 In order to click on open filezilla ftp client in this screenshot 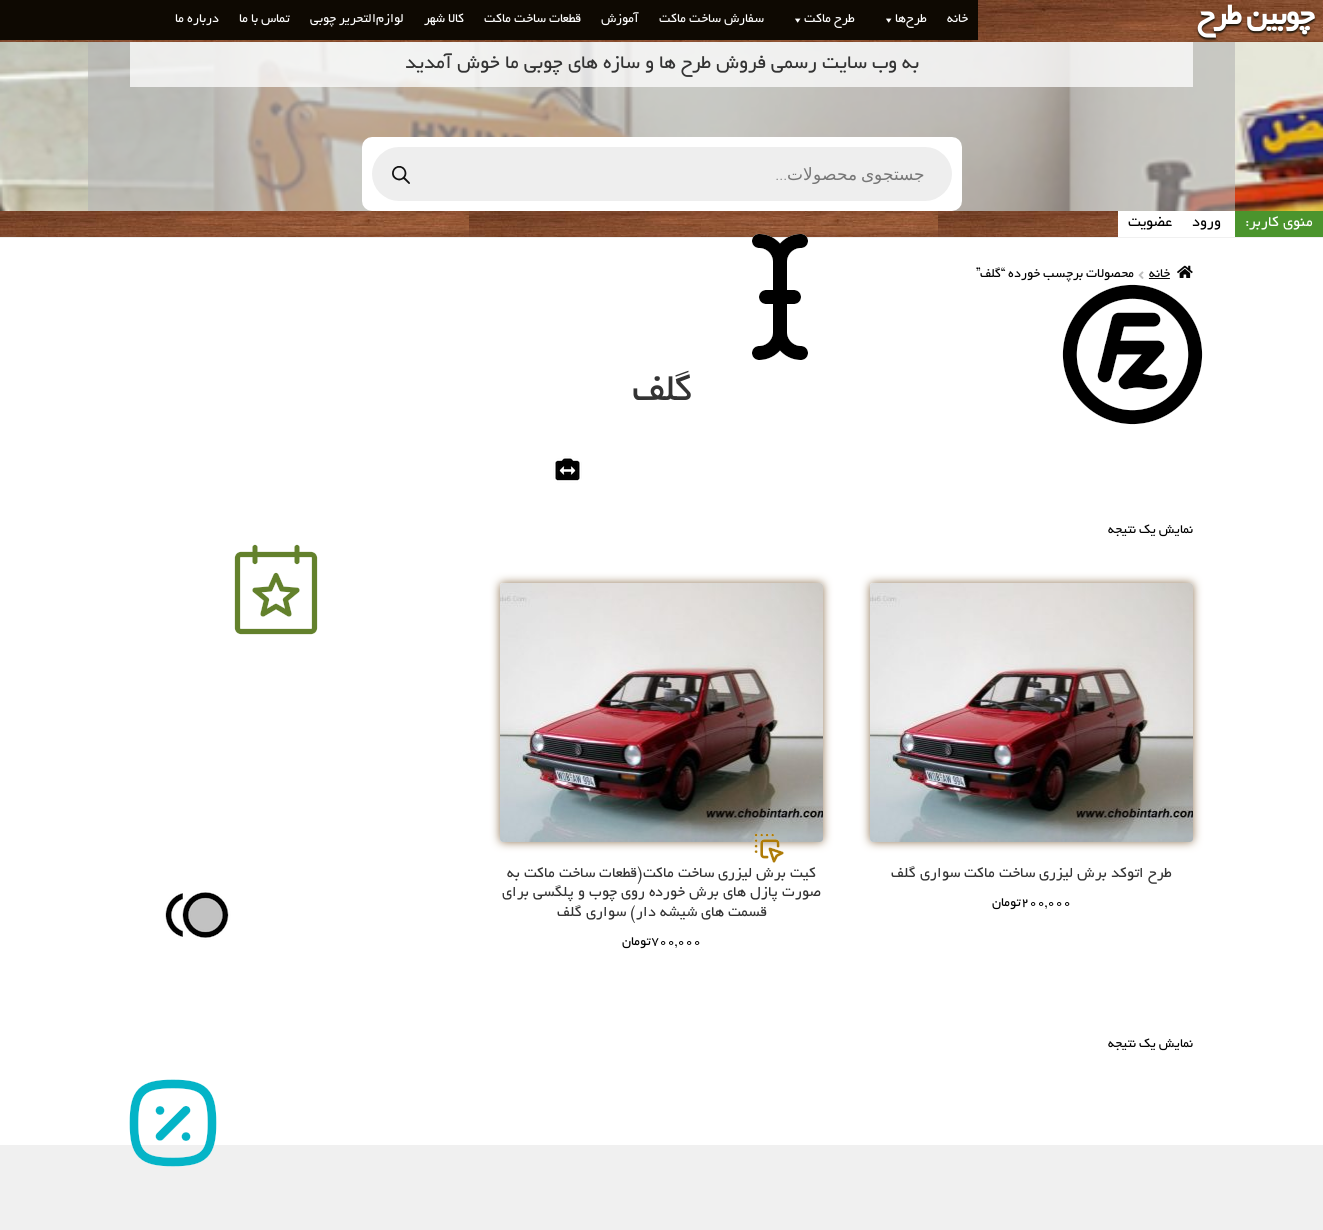, I will do `click(1132, 354)`.